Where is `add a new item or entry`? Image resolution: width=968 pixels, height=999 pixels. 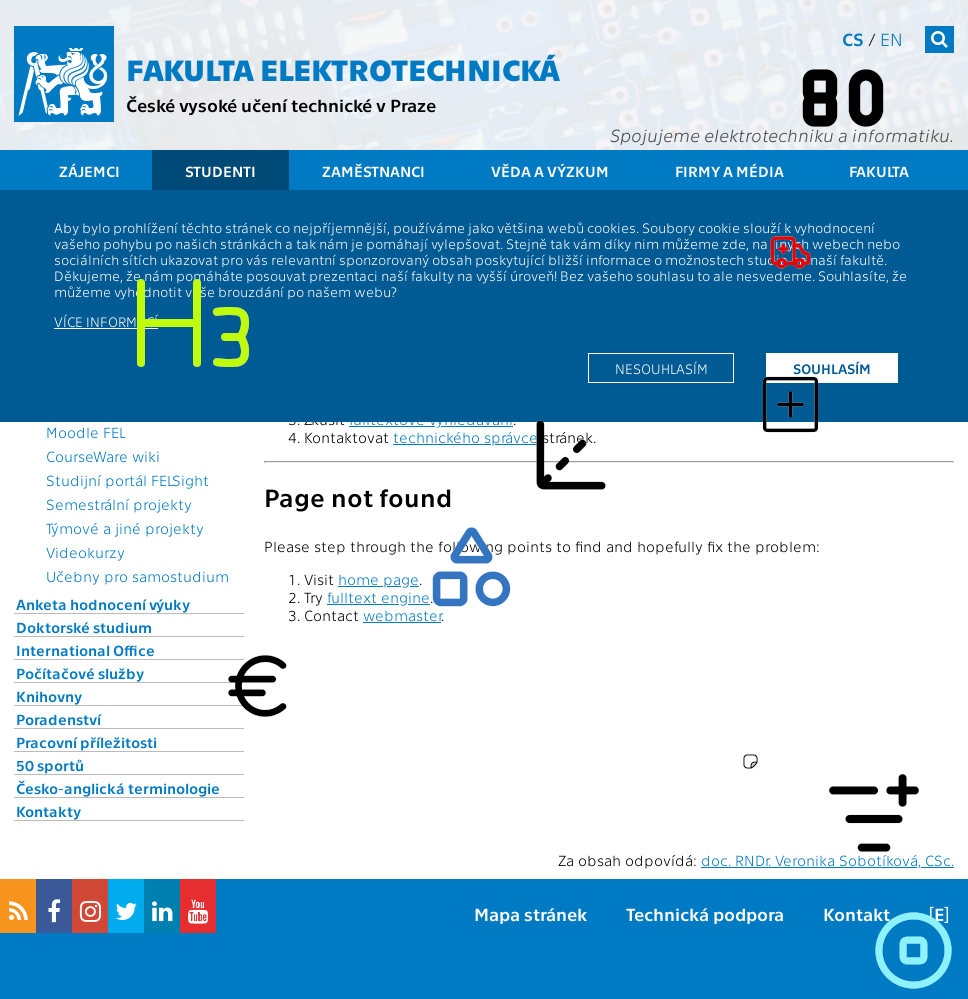 add a new item or entry is located at coordinates (790, 404).